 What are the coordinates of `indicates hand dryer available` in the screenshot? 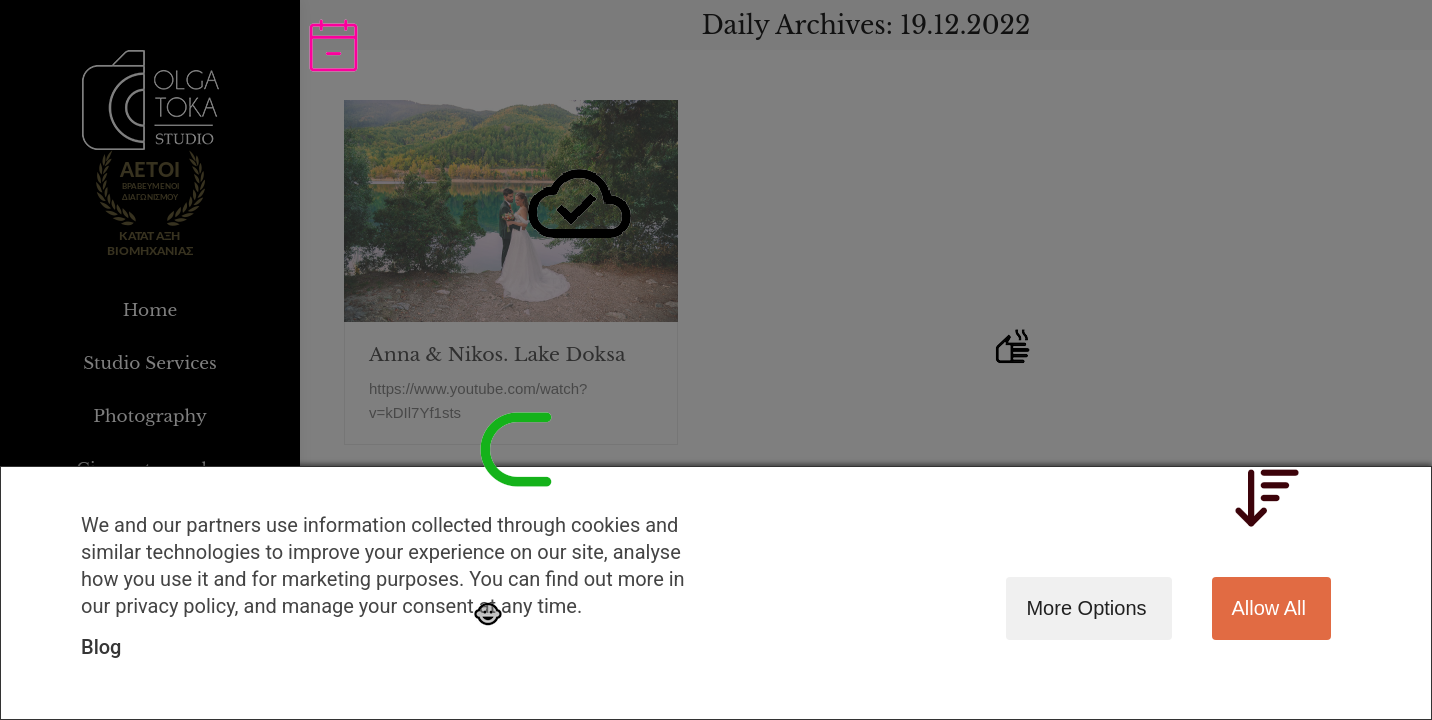 It's located at (1013, 345).